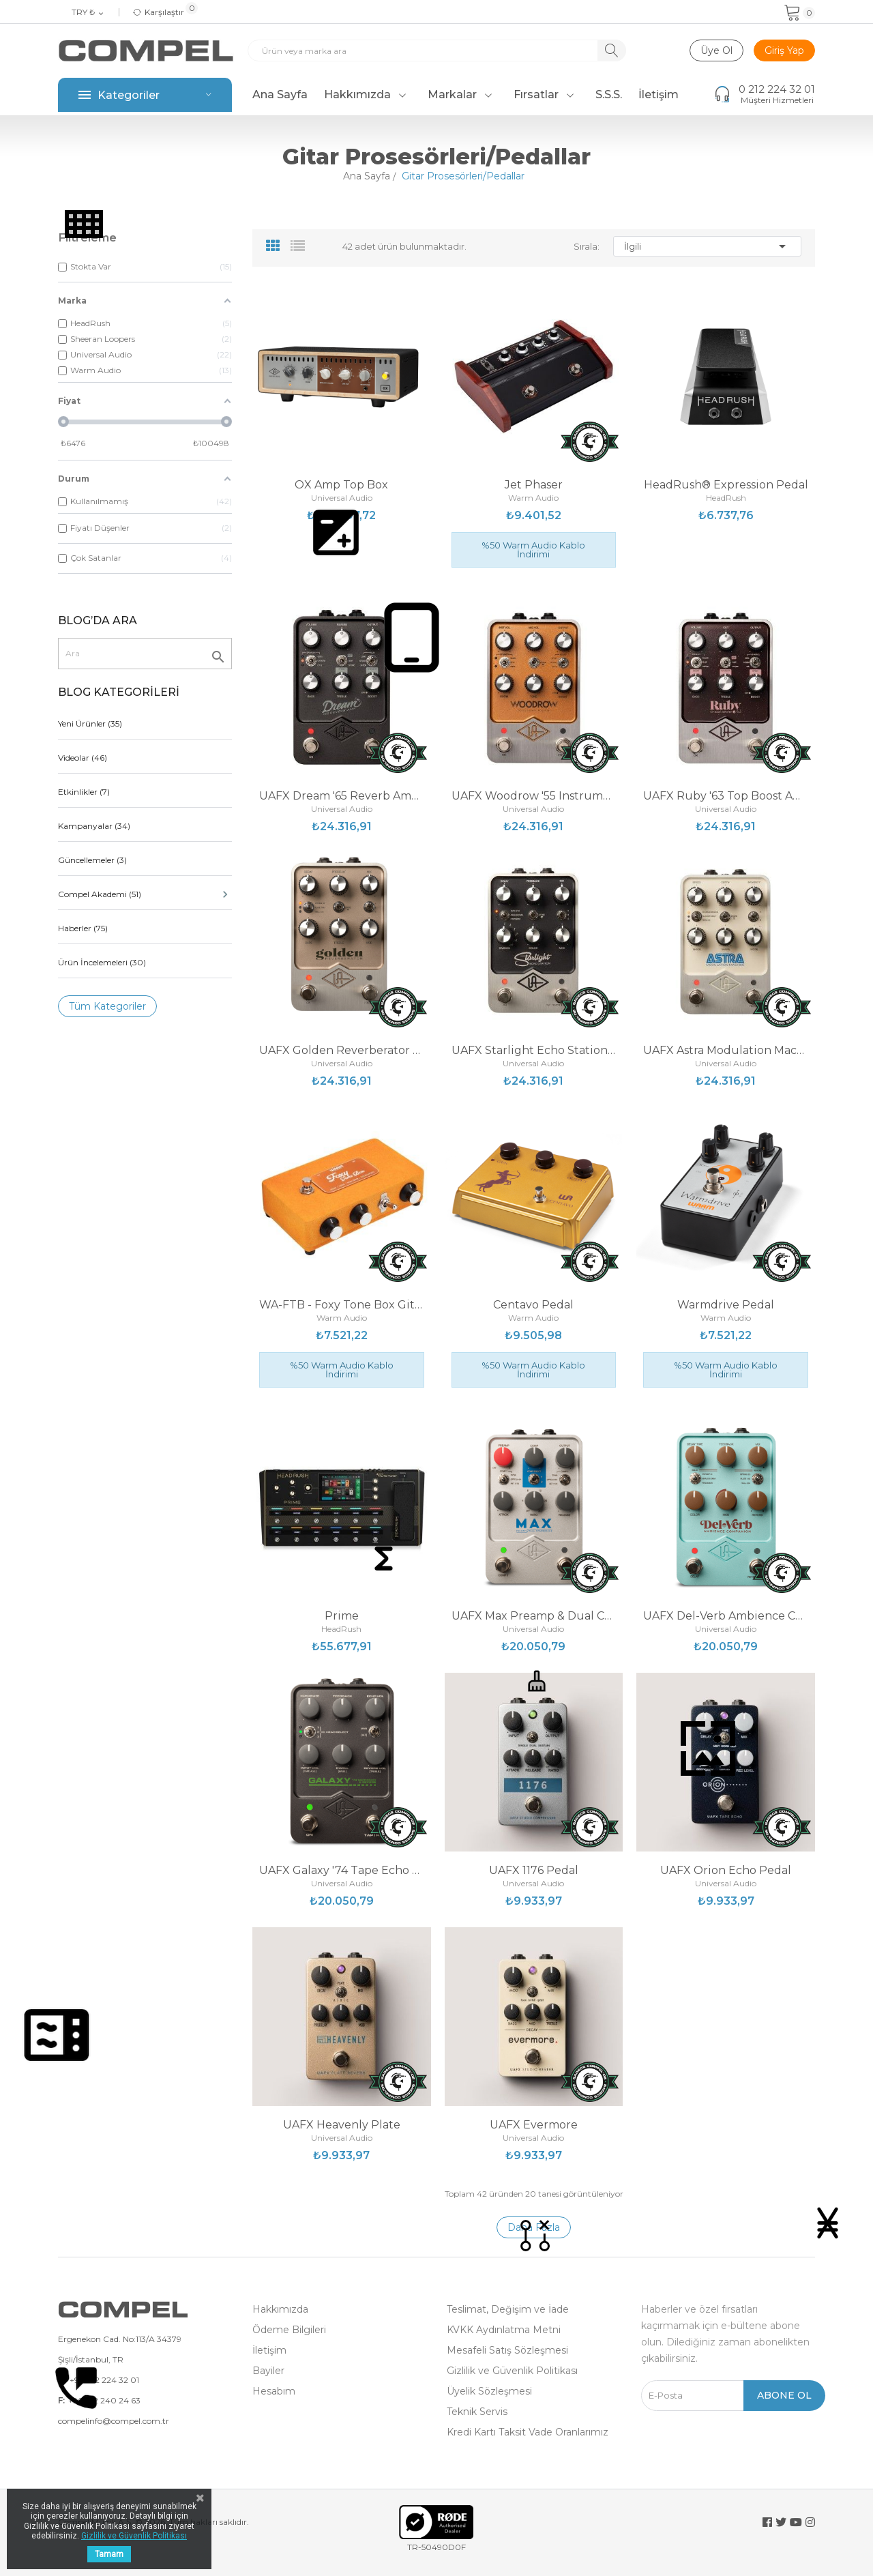 Image resolution: width=873 pixels, height=2576 pixels. Describe the element at coordinates (383, 1558) in the screenshot. I see `insert a mathematical function or formula` at that location.